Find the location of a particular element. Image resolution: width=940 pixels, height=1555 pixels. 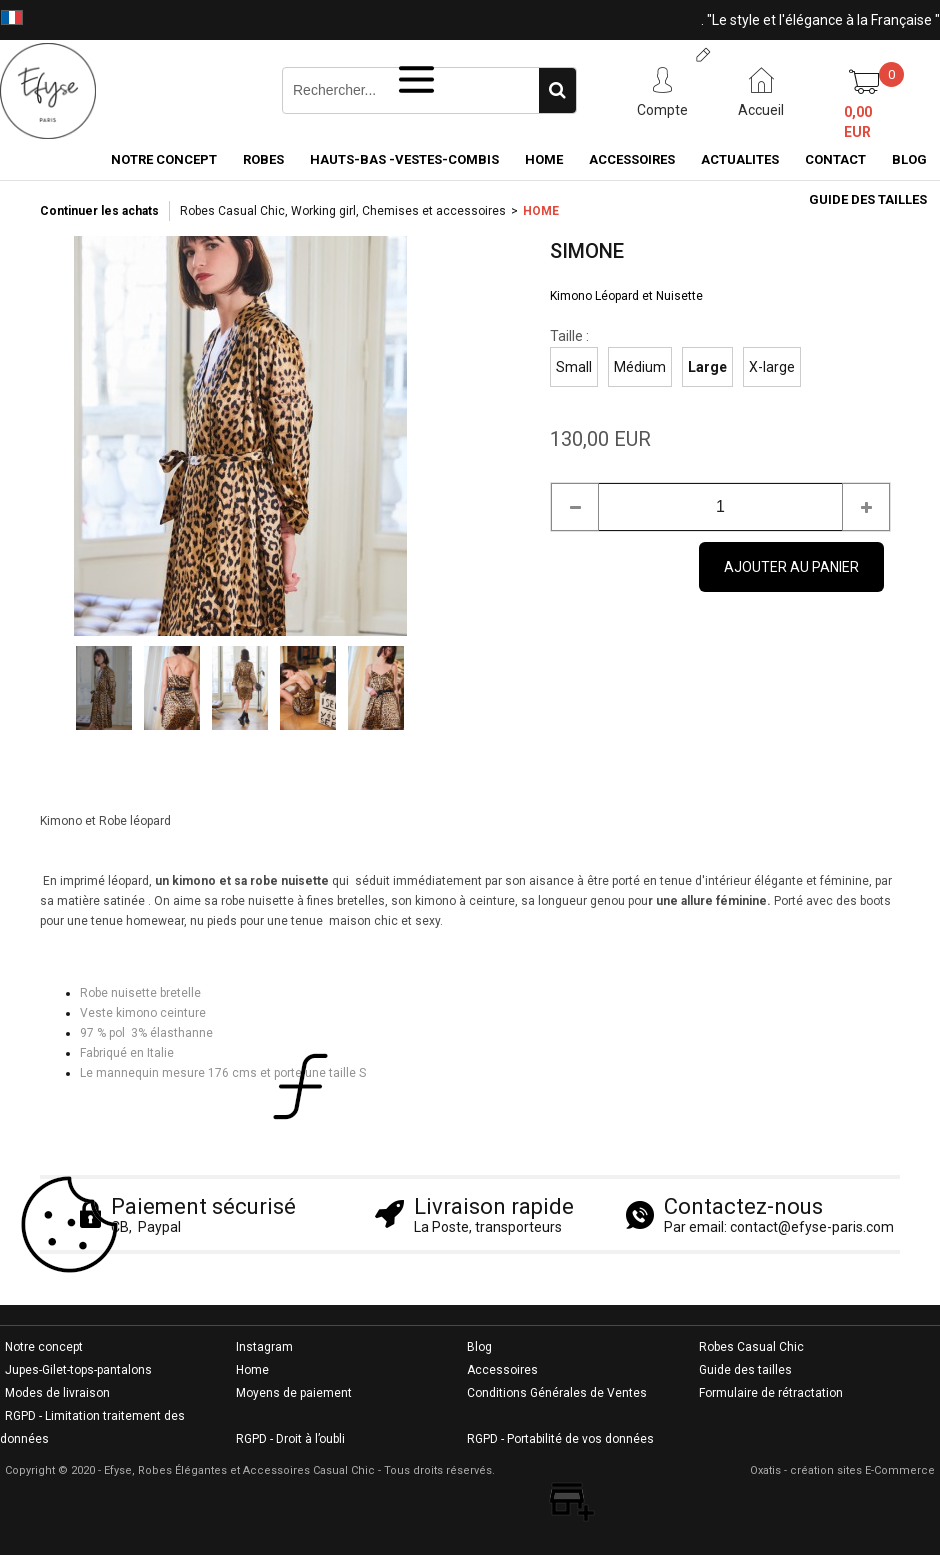

open navigation menu is located at coordinates (416, 79).